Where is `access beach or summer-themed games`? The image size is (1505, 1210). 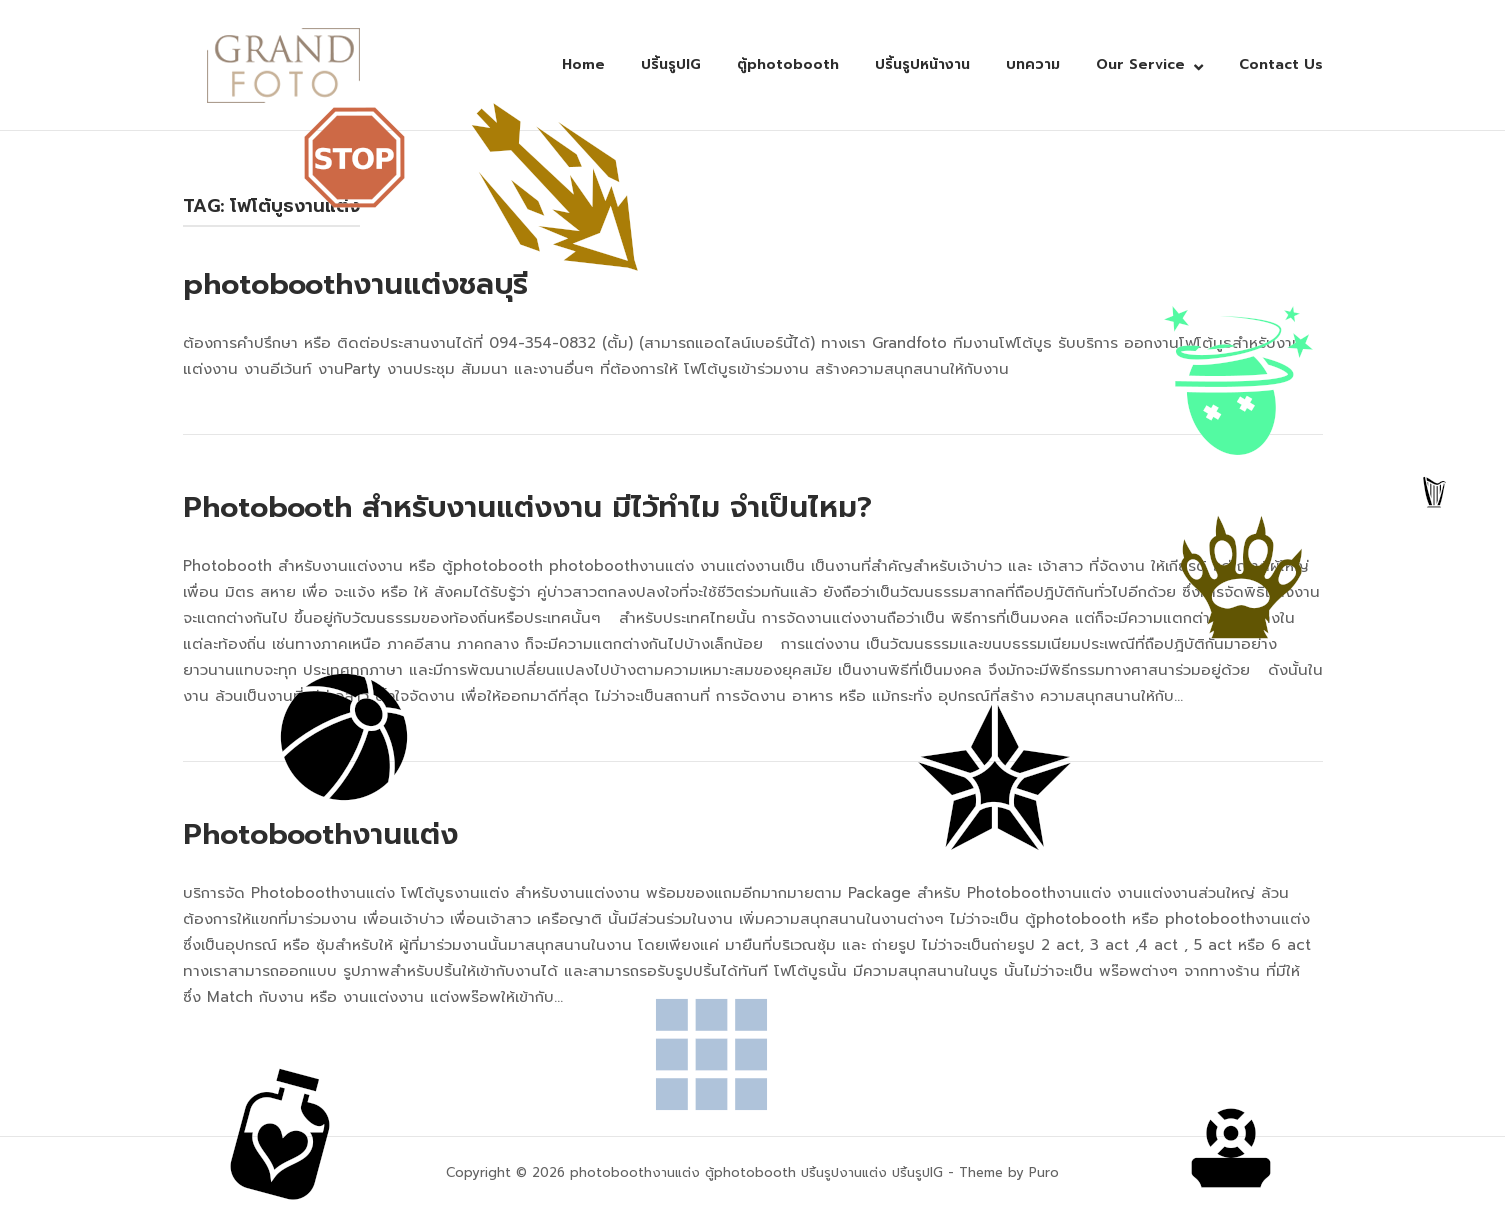
access beach or summer-themed games is located at coordinates (344, 737).